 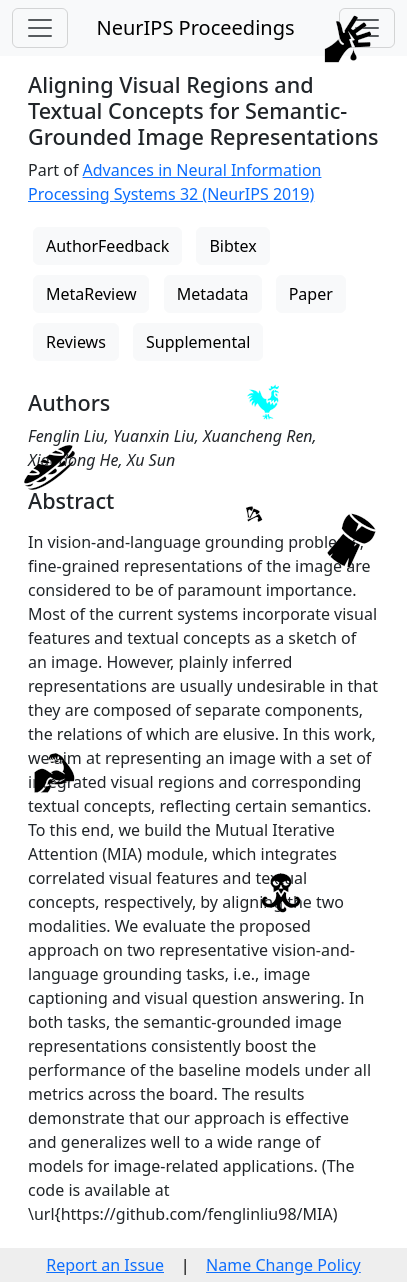 What do you see at coordinates (281, 893) in the screenshot?
I see `select cthulhu or eldritch horror faction` at bounding box center [281, 893].